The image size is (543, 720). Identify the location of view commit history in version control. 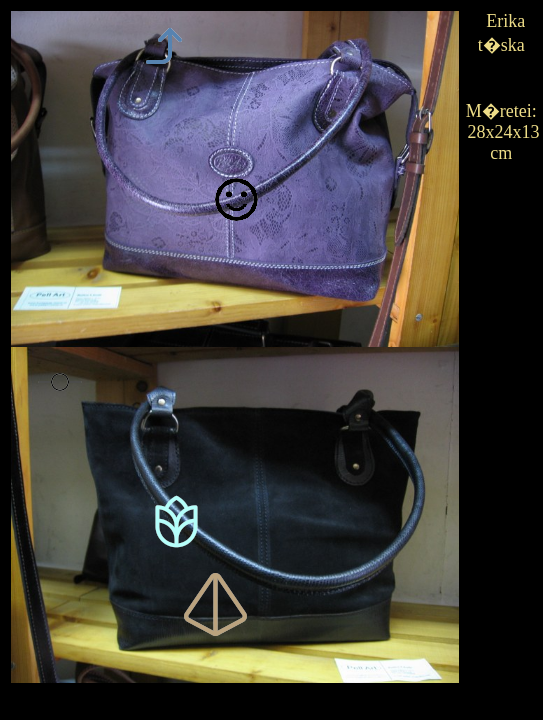
(60, 382).